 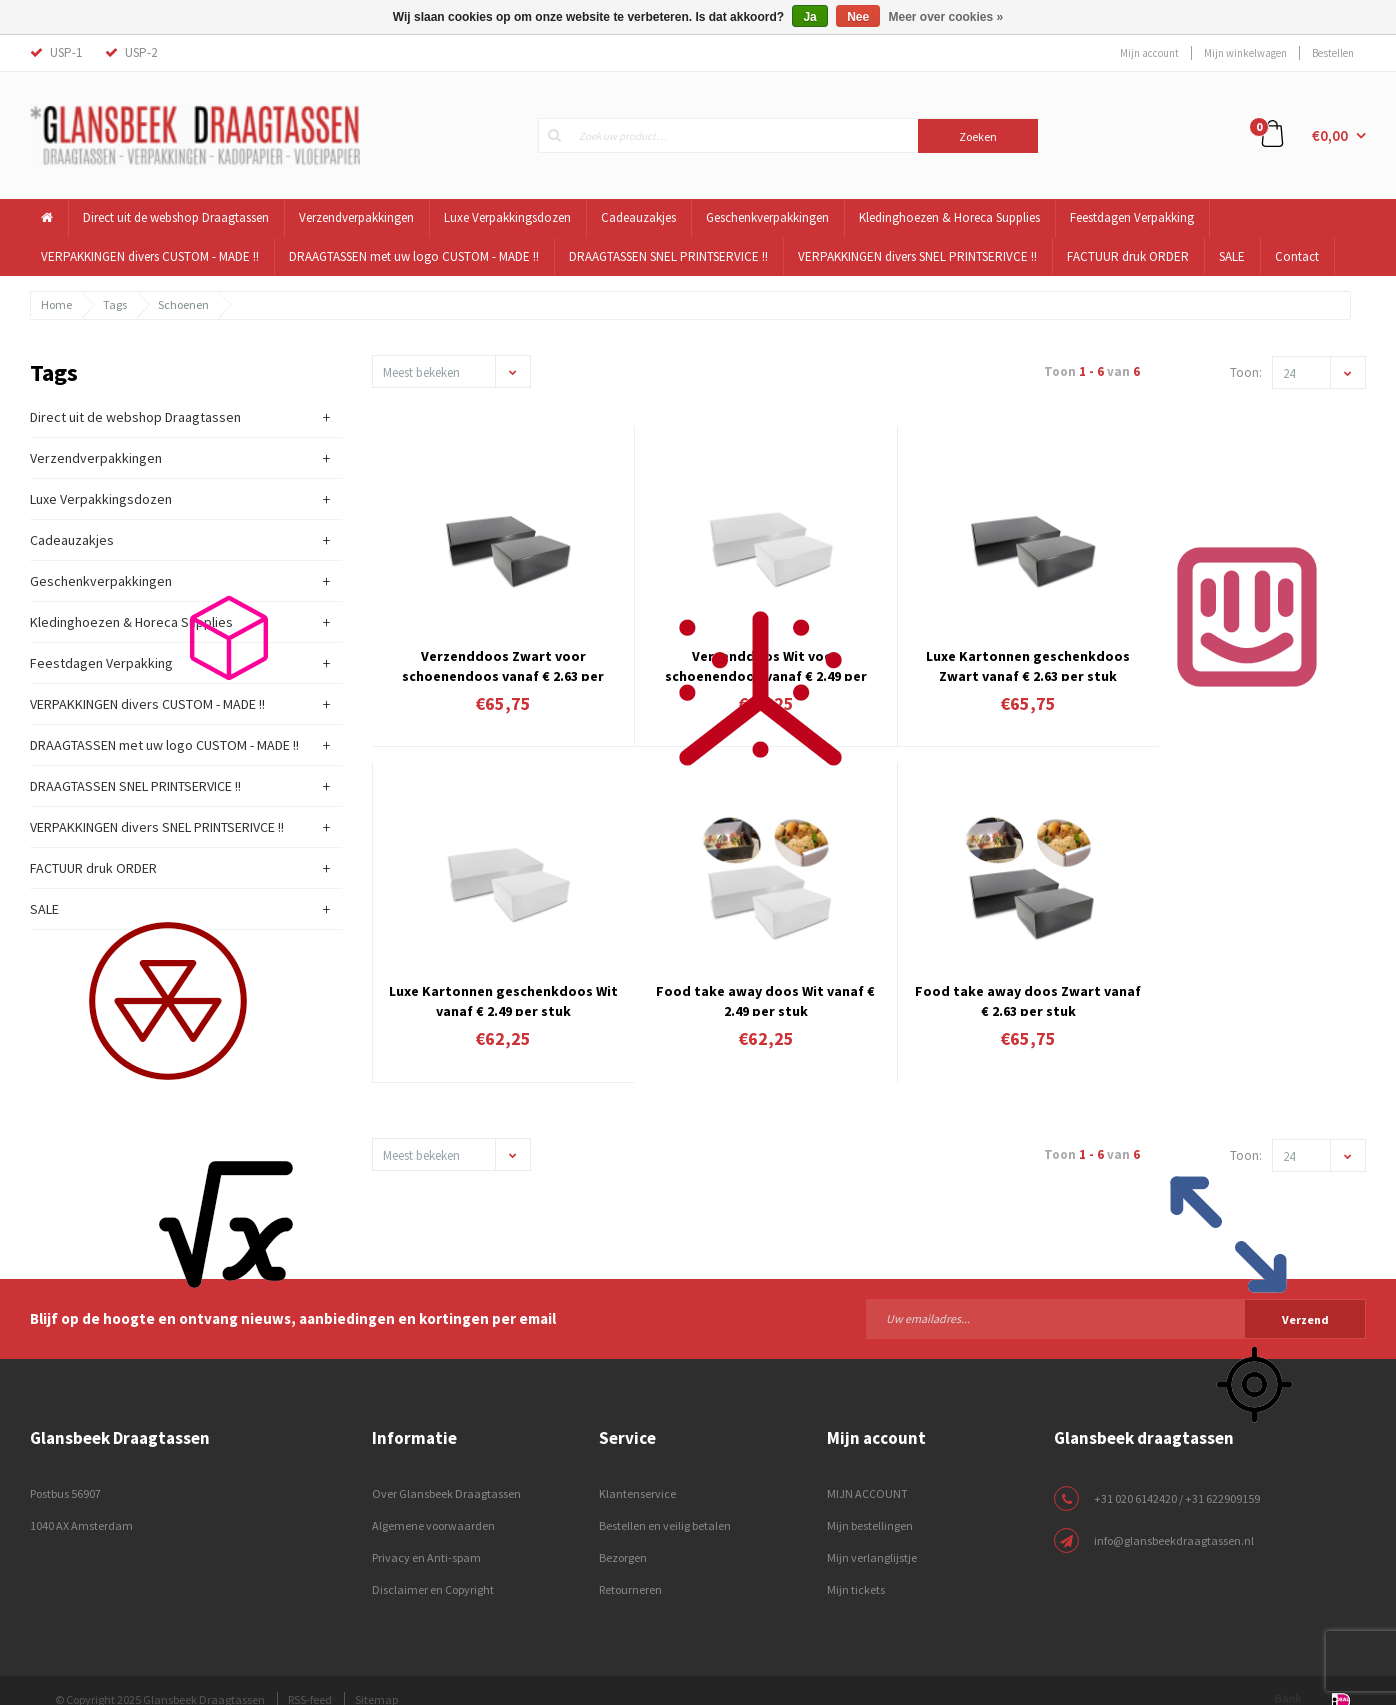 What do you see at coordinates (1228, 1234) in the screenshot?
I see `expand to fullscreen mode` at bounding box center [1228, 1234].